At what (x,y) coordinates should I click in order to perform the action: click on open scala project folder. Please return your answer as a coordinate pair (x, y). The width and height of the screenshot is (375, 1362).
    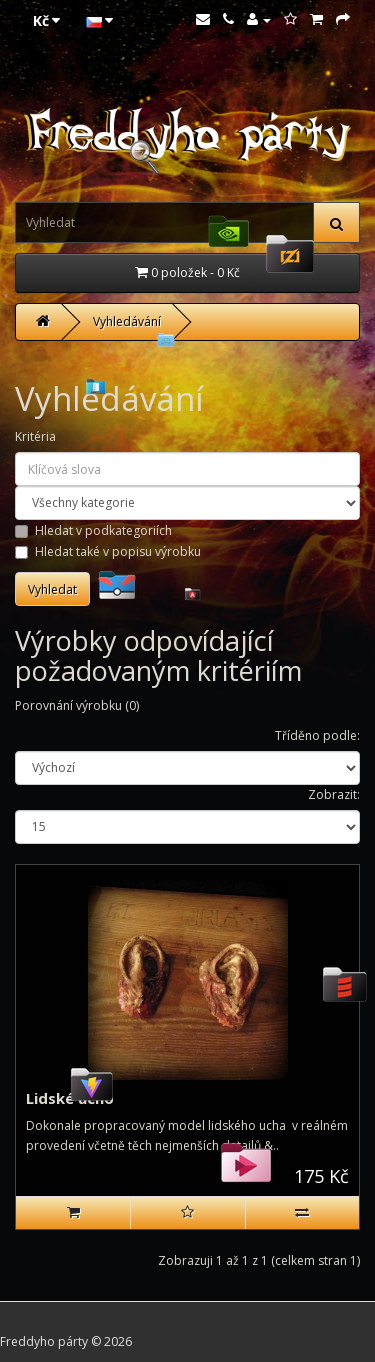
    Looking at the image, I should click on (344, 985).